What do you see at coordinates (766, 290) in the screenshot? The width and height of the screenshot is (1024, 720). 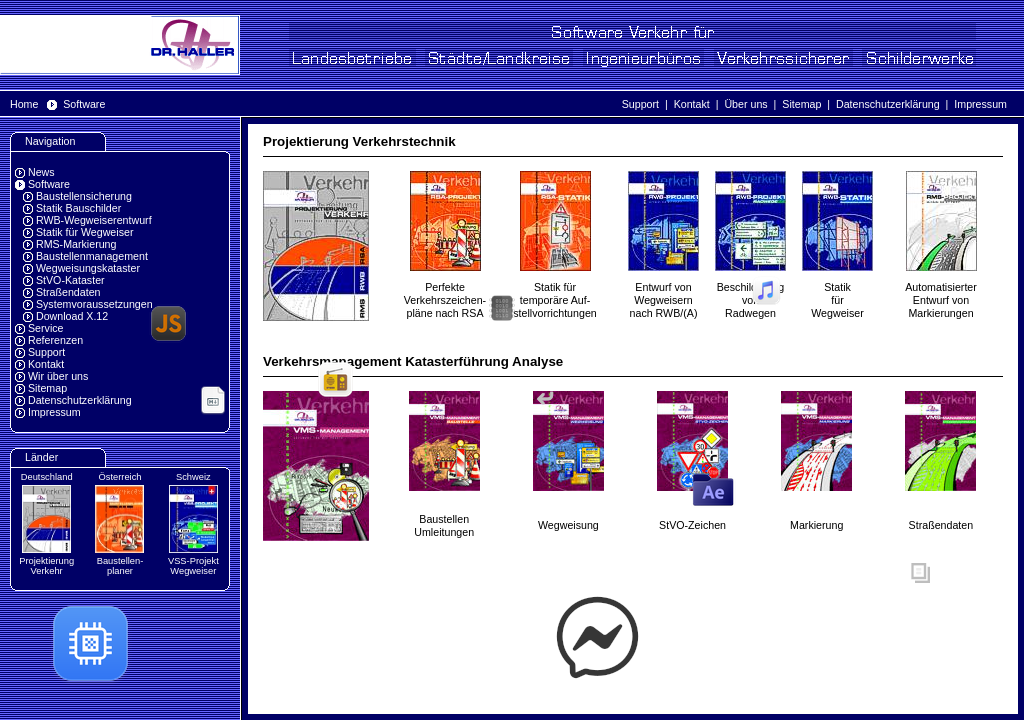 I see `open cantata music player` at bounding box center [766, 290].